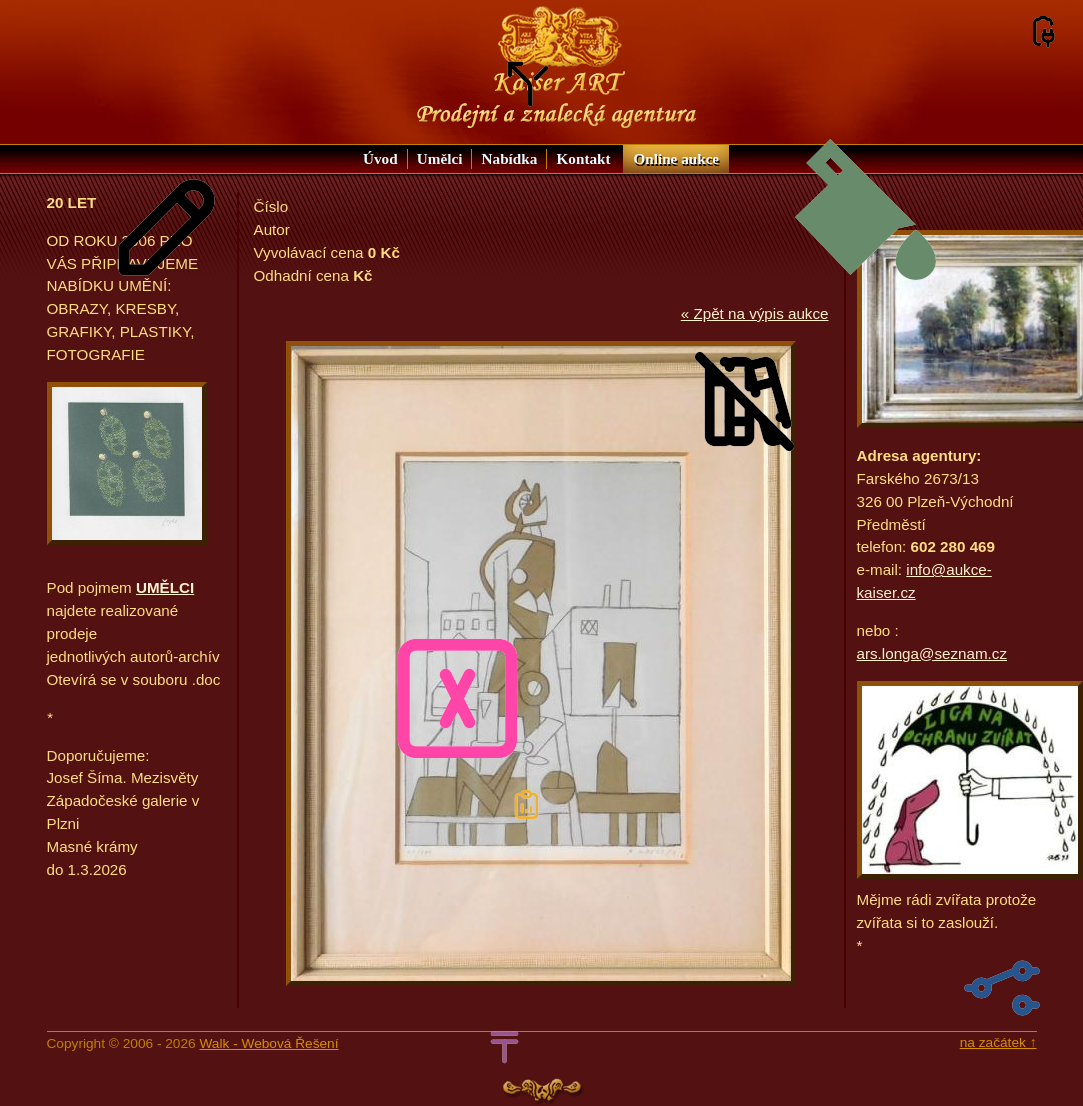  What do you see at coordinates (744, 401) in the screenshot?
I see `library or reading feature unavailable` at bounding box center [744, 401].